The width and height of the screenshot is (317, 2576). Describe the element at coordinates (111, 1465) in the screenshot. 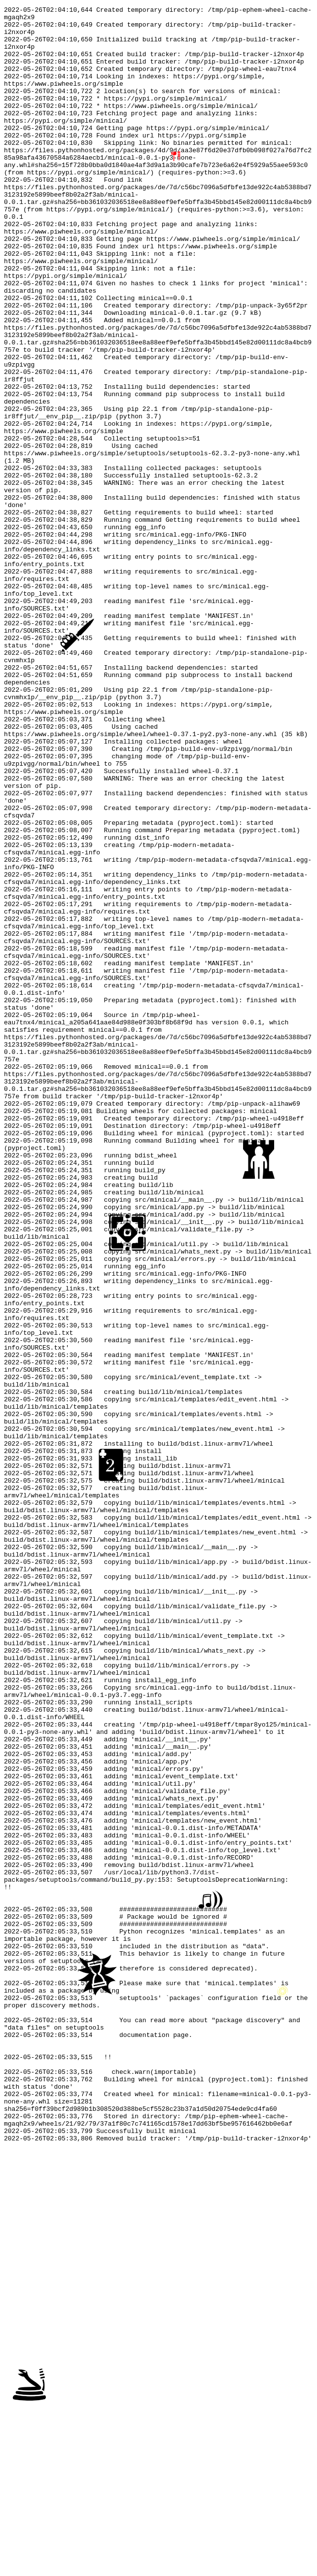

I see `two of clubs playing card` at that location.